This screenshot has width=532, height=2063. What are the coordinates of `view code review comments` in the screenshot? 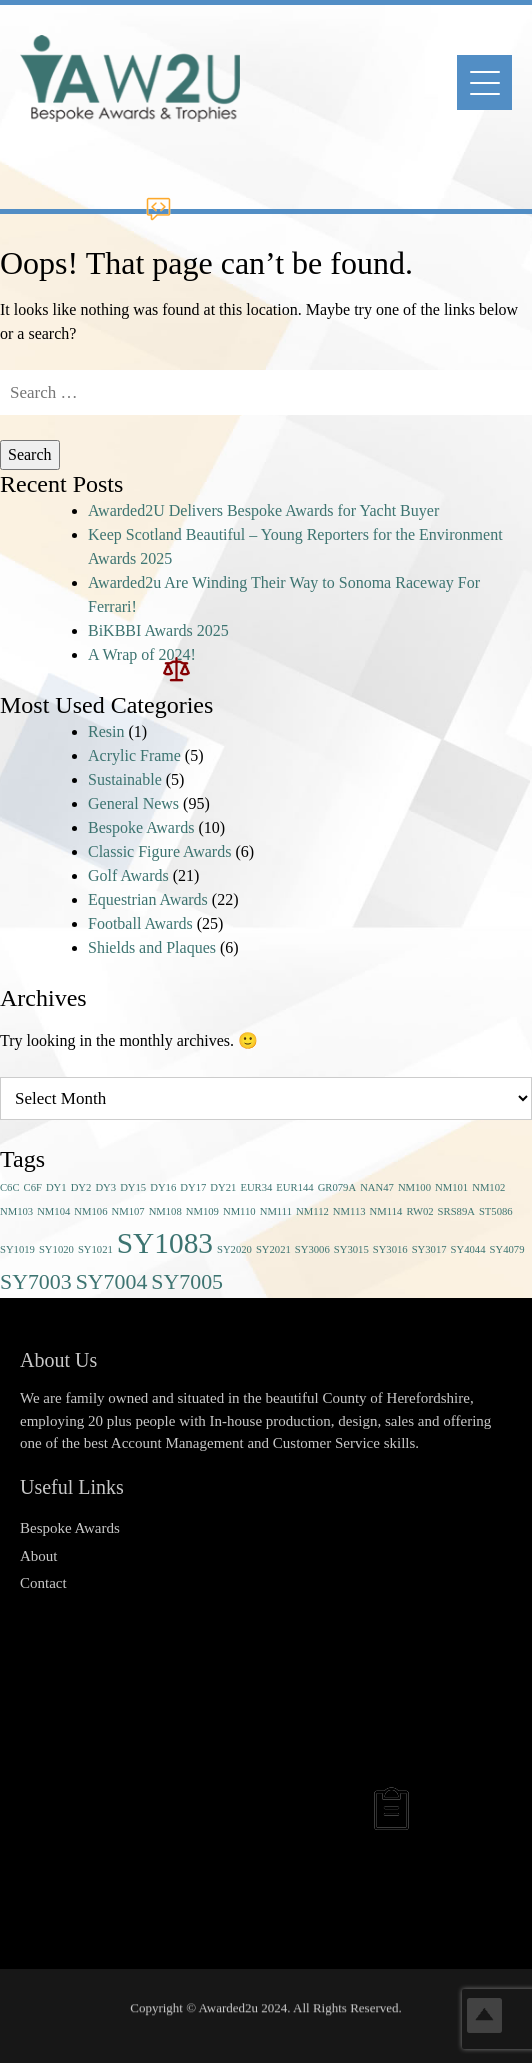 It's located at (158, 208).